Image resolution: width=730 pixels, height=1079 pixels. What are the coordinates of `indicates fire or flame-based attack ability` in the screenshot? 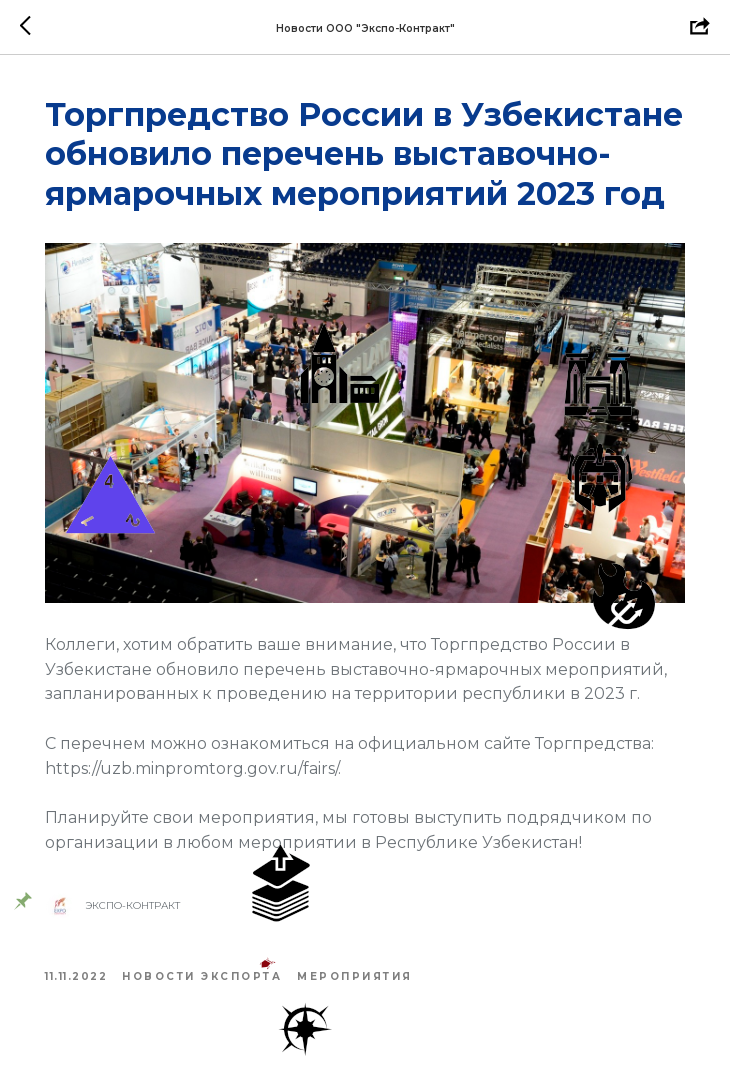 It's located at (622, 596).